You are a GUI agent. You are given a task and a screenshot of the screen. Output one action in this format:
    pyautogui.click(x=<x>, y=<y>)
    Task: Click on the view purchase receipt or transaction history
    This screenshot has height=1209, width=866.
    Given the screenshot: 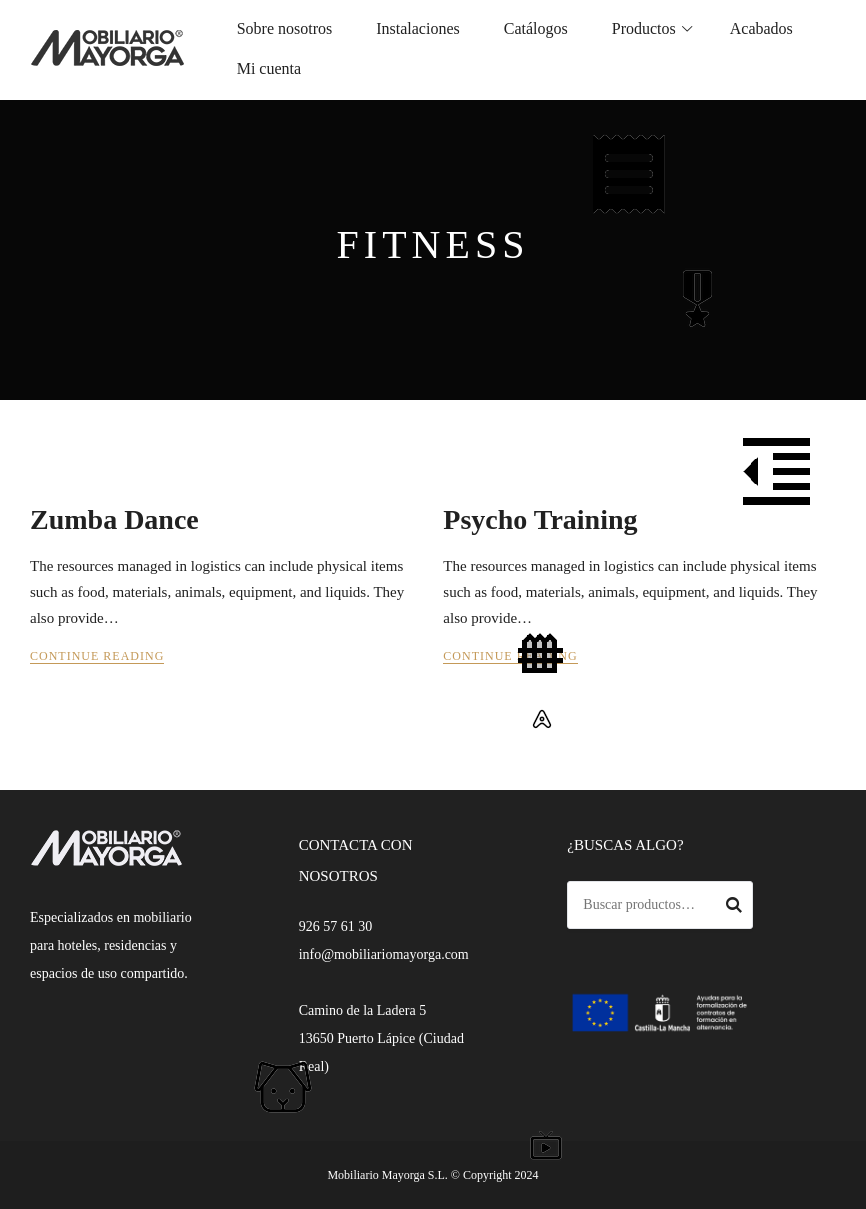 What is the action you would take?
    pyautogui.click(x=629, y=174)
    